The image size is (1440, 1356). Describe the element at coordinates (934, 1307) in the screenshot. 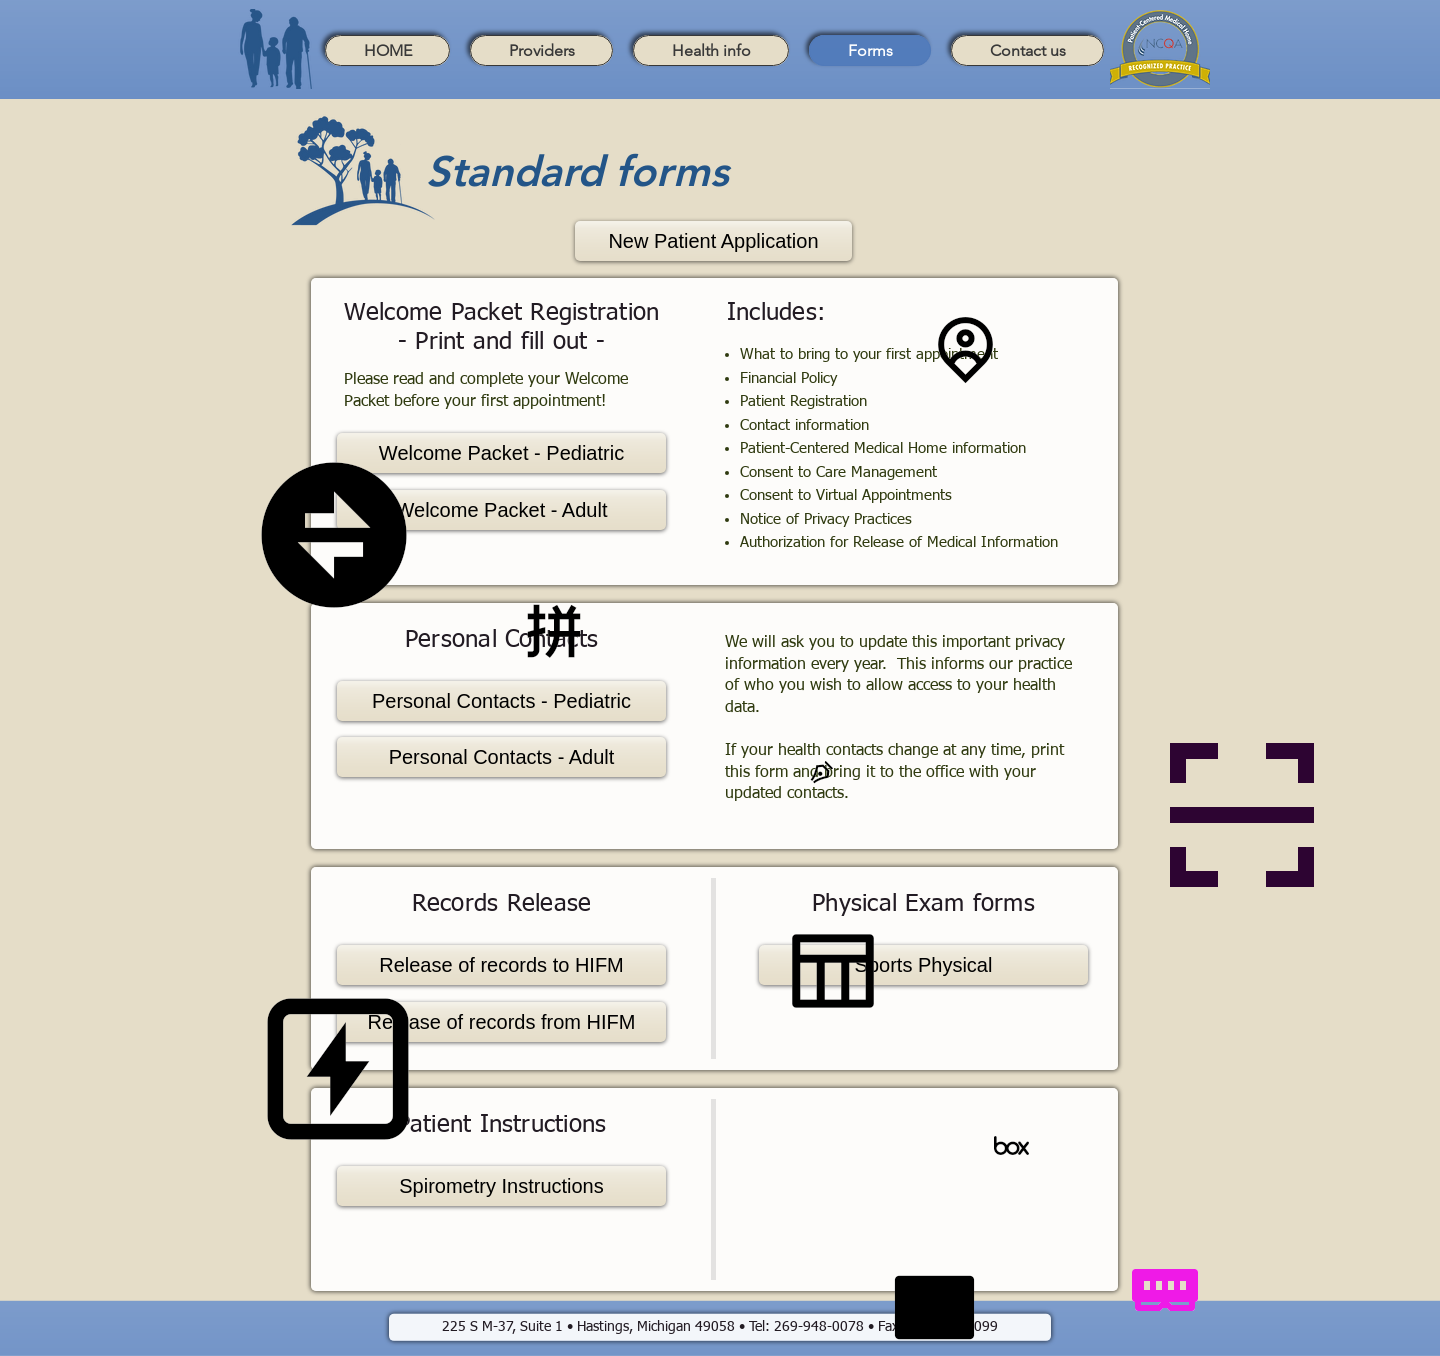

I see `select a rectangular shape tool` at that location.